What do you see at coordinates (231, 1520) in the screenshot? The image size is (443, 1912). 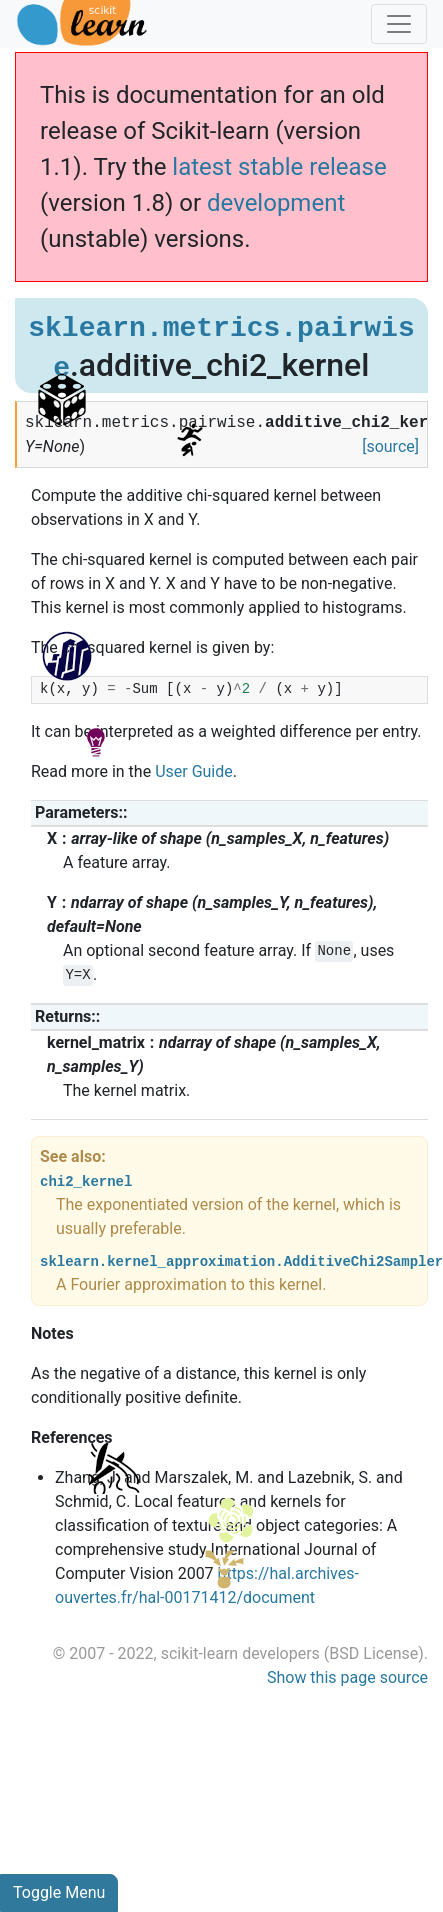 I see `indicates a worm or creature enemy type` at bounding box center [231, 1520].